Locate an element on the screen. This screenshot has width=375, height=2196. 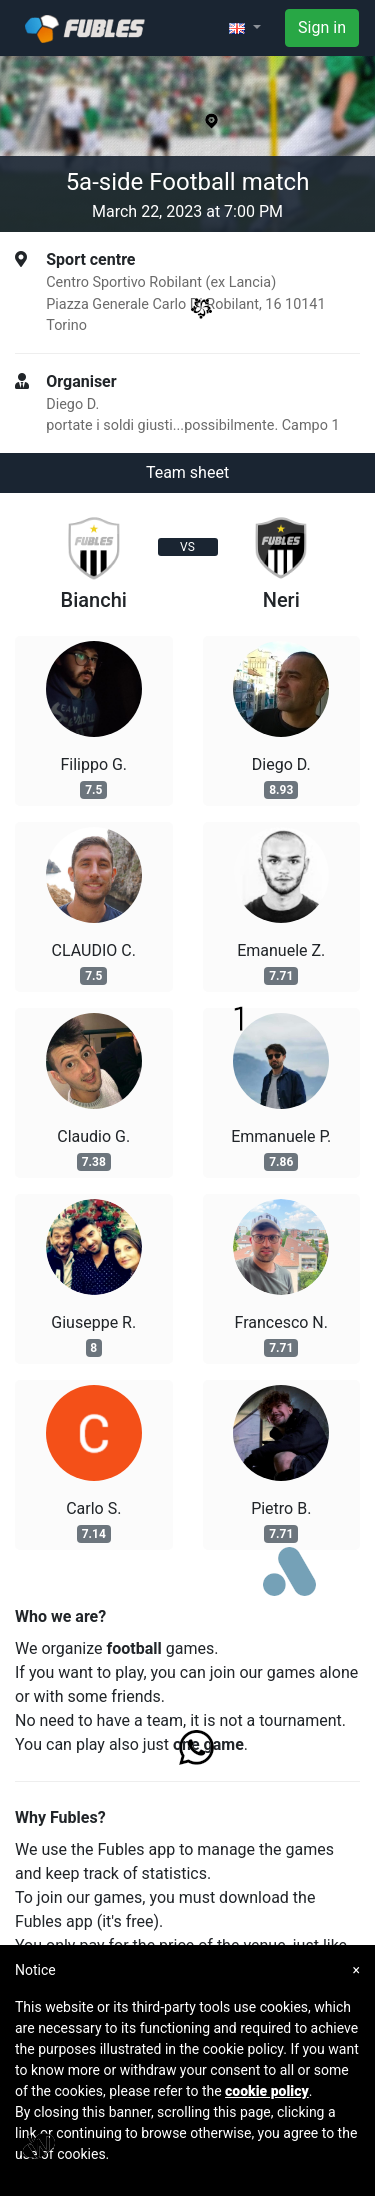
open whatsapp messaging app is located at coordinates (196, 1747).